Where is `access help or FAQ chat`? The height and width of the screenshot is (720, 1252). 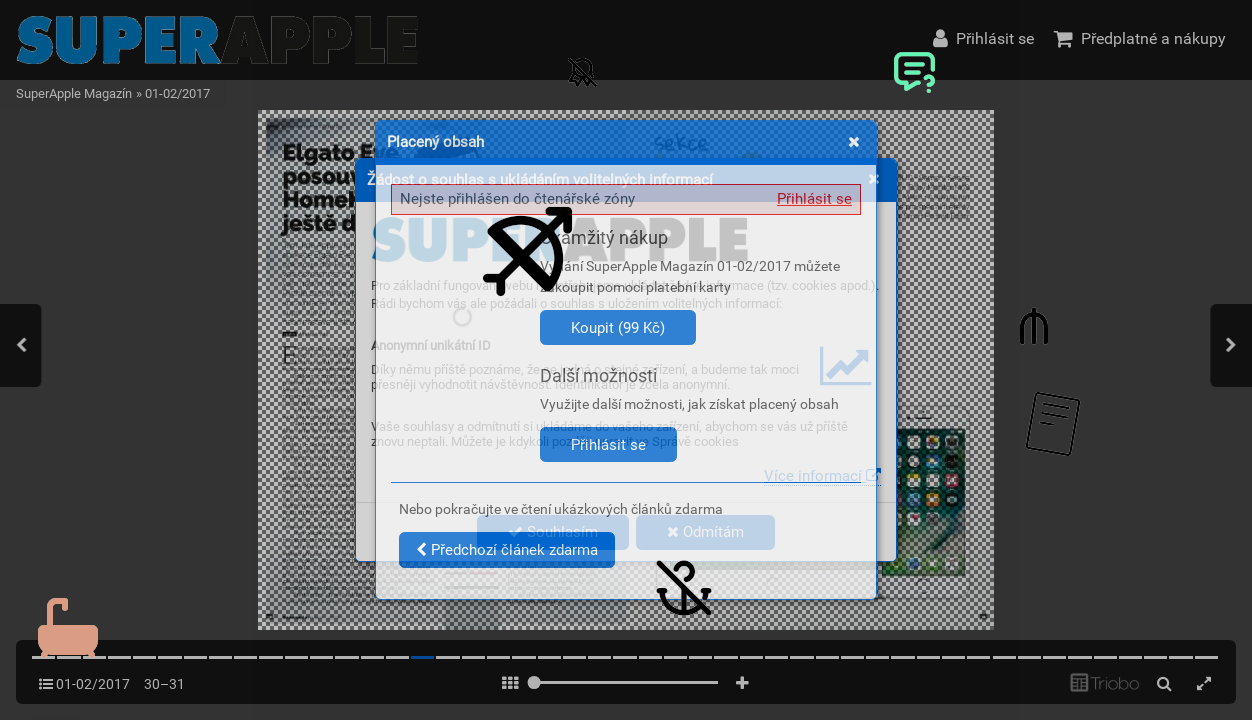 access help or FAQ chat is located at coordinates (914, 70).